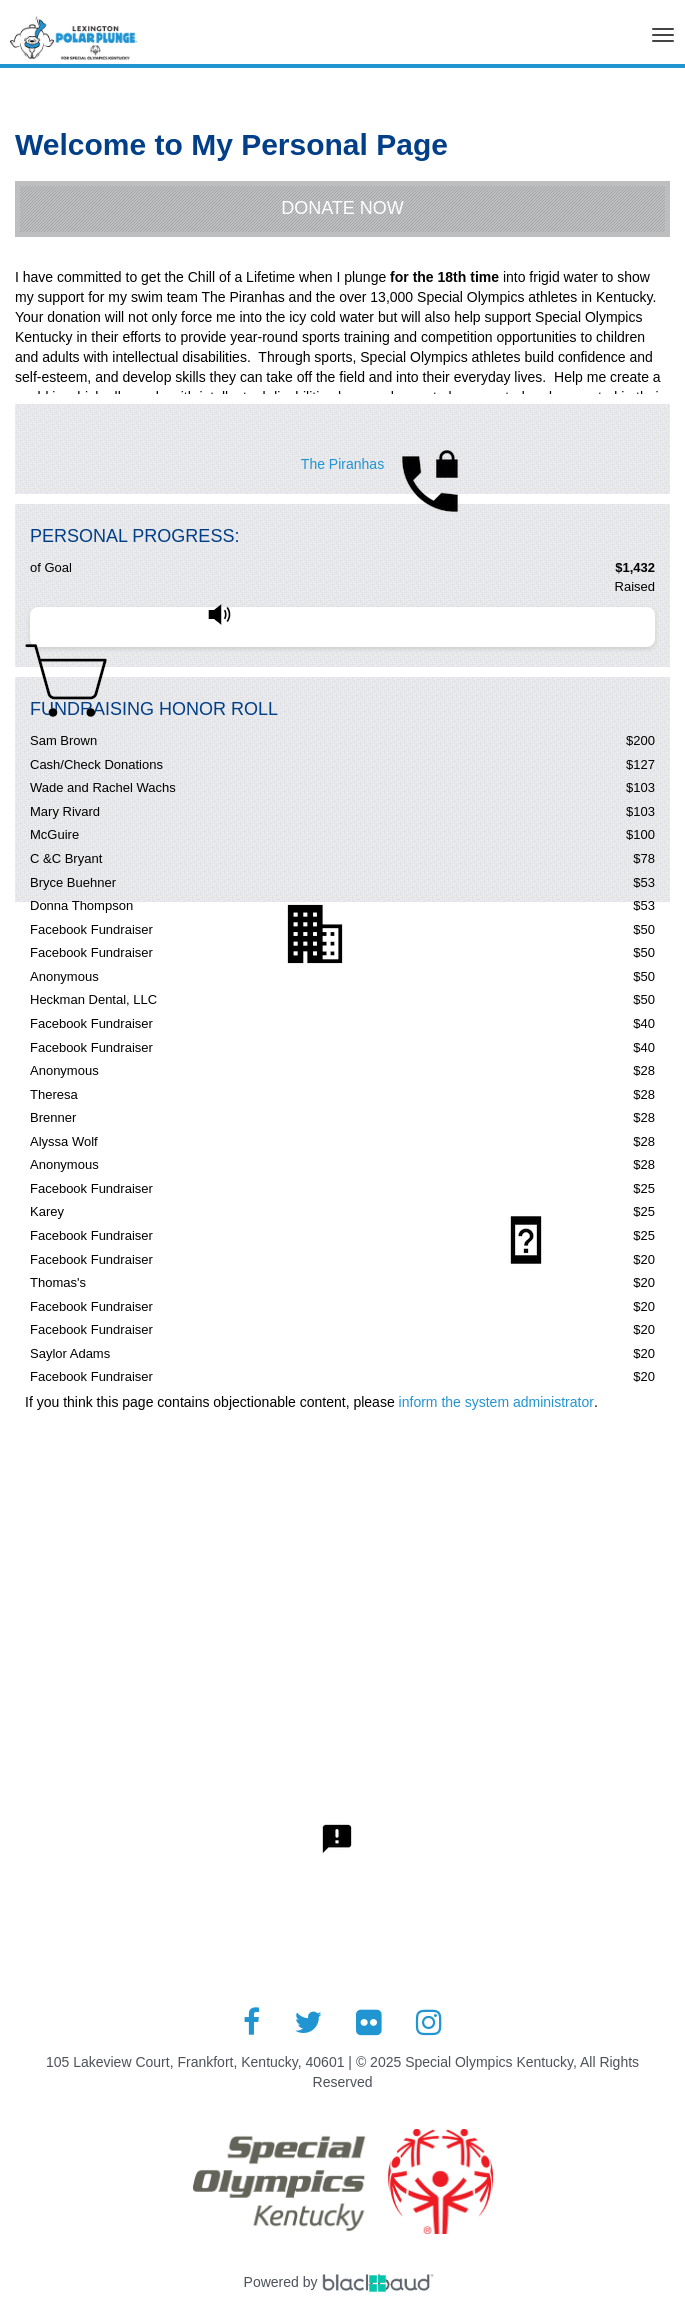 The height and width of the screenshot is (2312, 685). I want to click on view items in grid layout, so click(377, 2283).